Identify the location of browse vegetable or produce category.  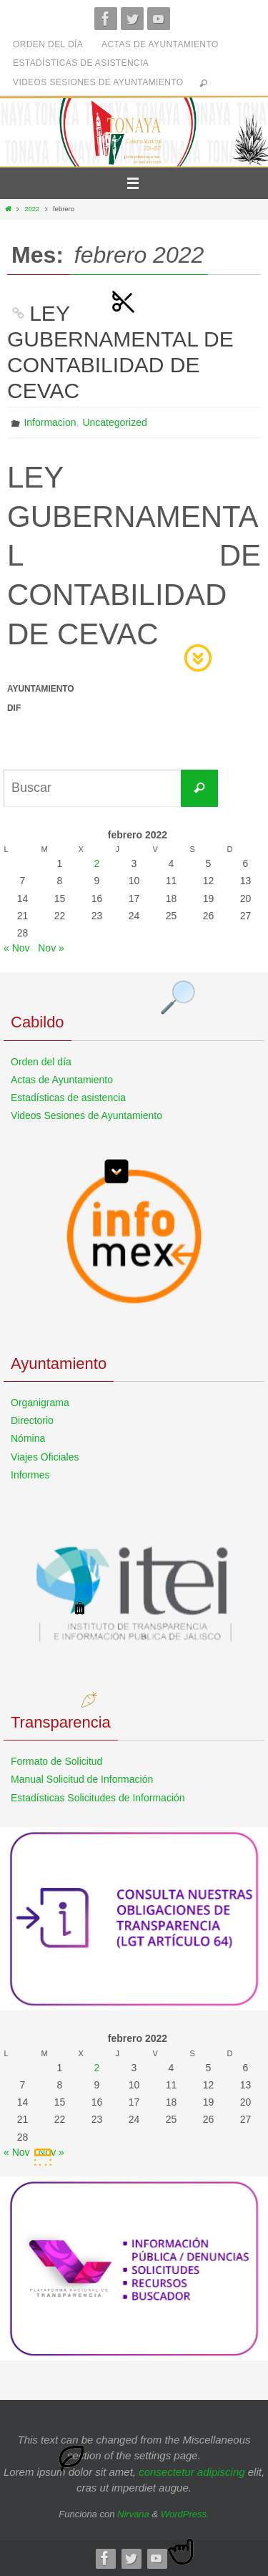
(89, 1700).